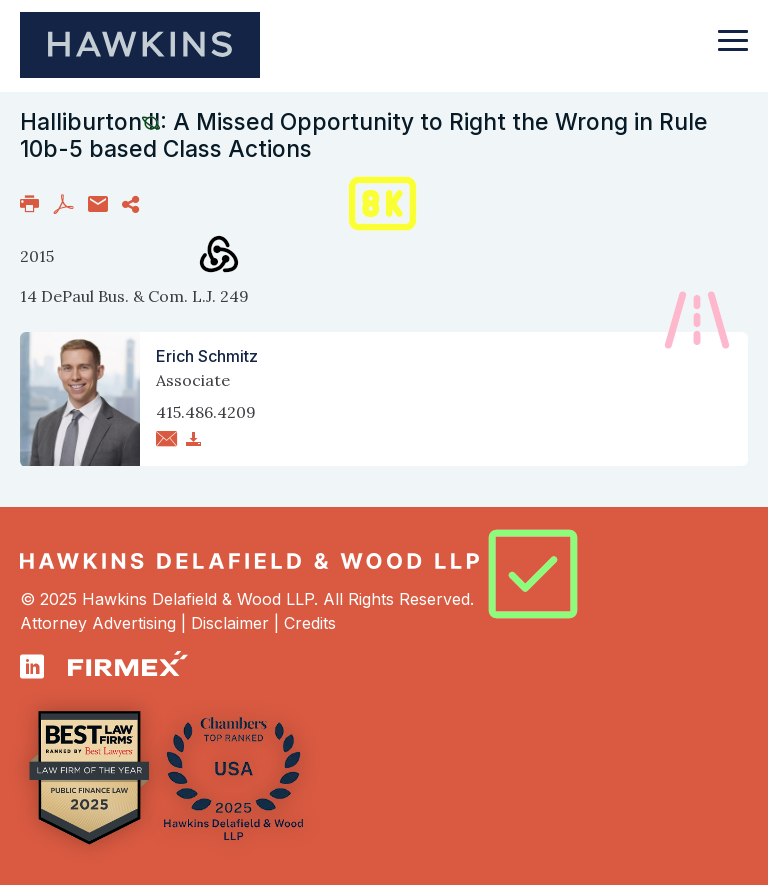 The image size is (768, 885). I want to click on select or confirm an option, so click(533, 574).